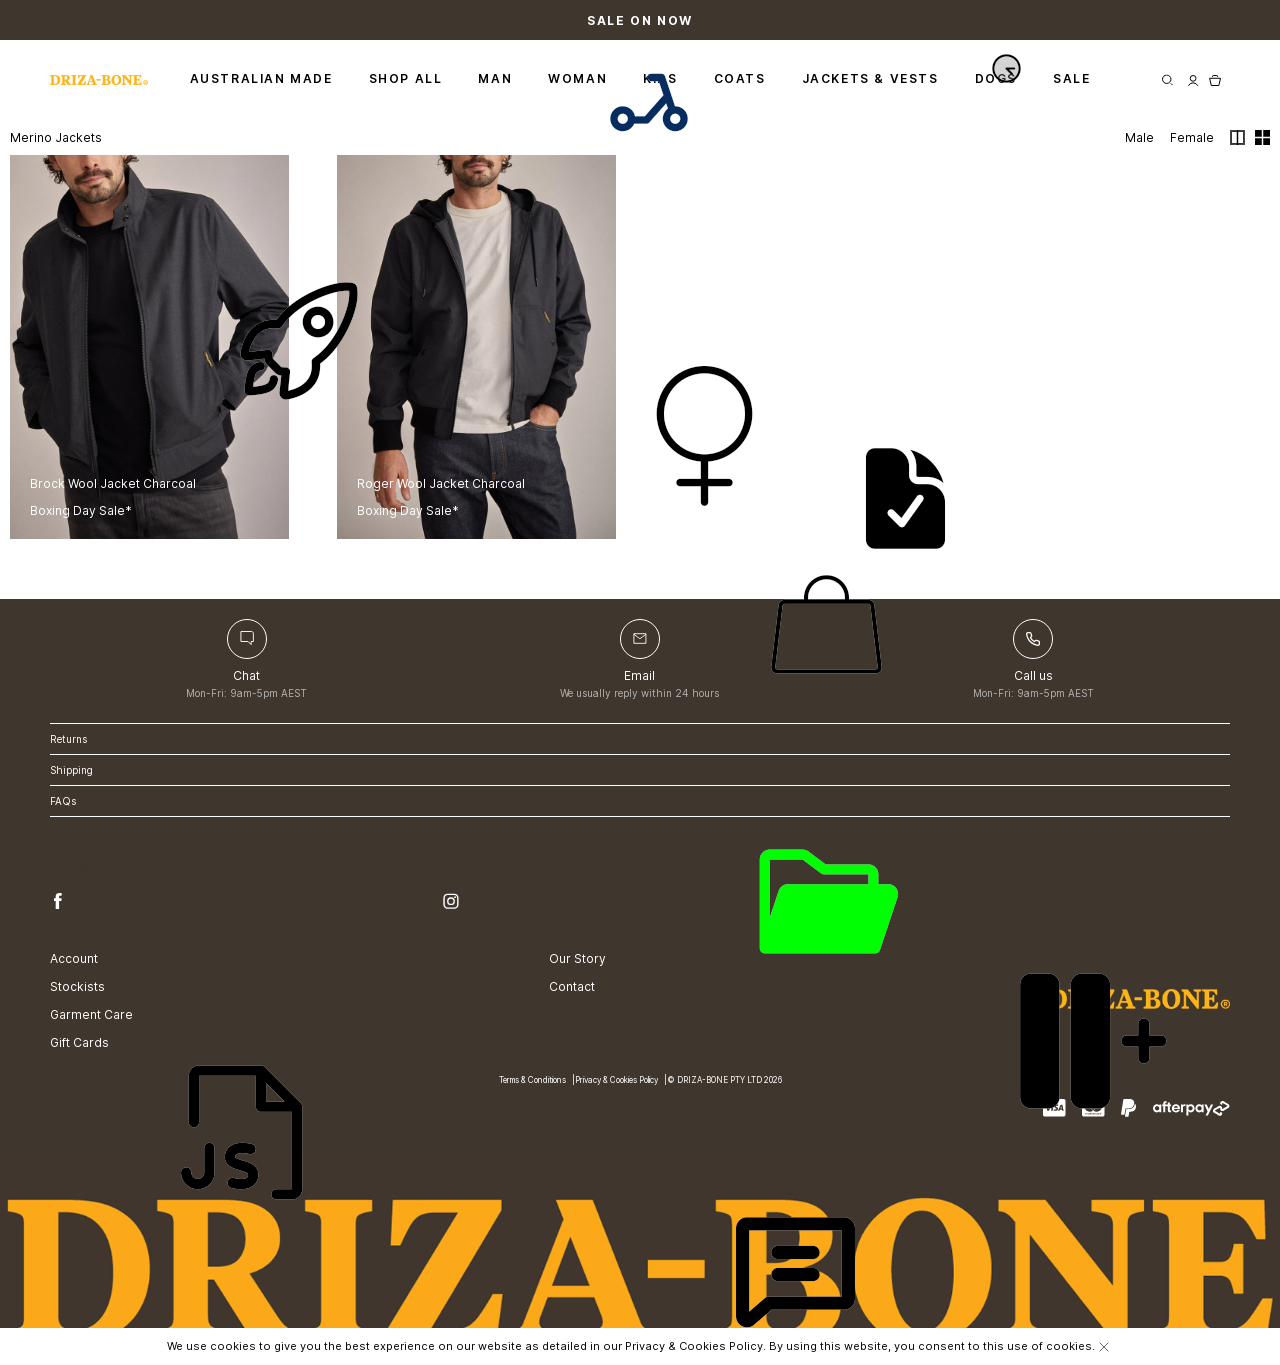 This screenshot has height=1365, width=1280. Describe the element at coordinates (649, 105) in the screenshot. I see `select scooter as transportation mode` at that location.